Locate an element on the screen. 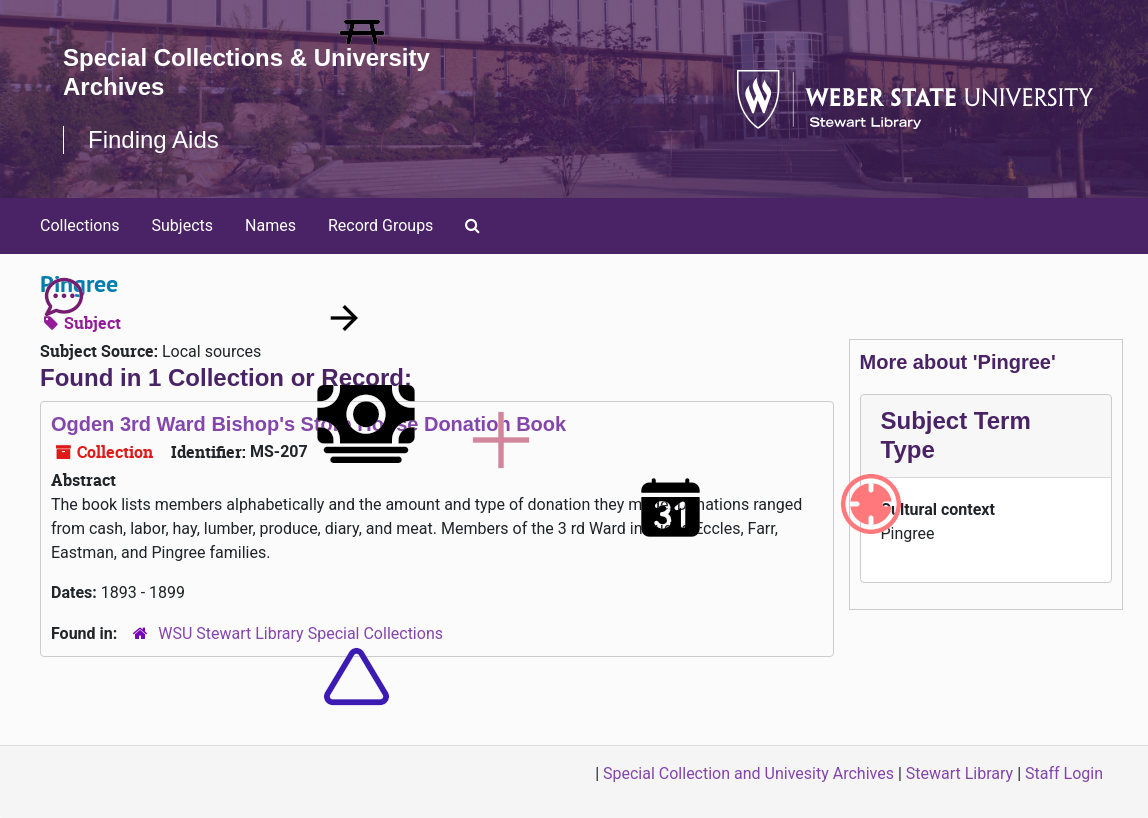 The height and width of the screenshot is (818, 1148). find nearby picnic areas is located at coordinates (362, 33).